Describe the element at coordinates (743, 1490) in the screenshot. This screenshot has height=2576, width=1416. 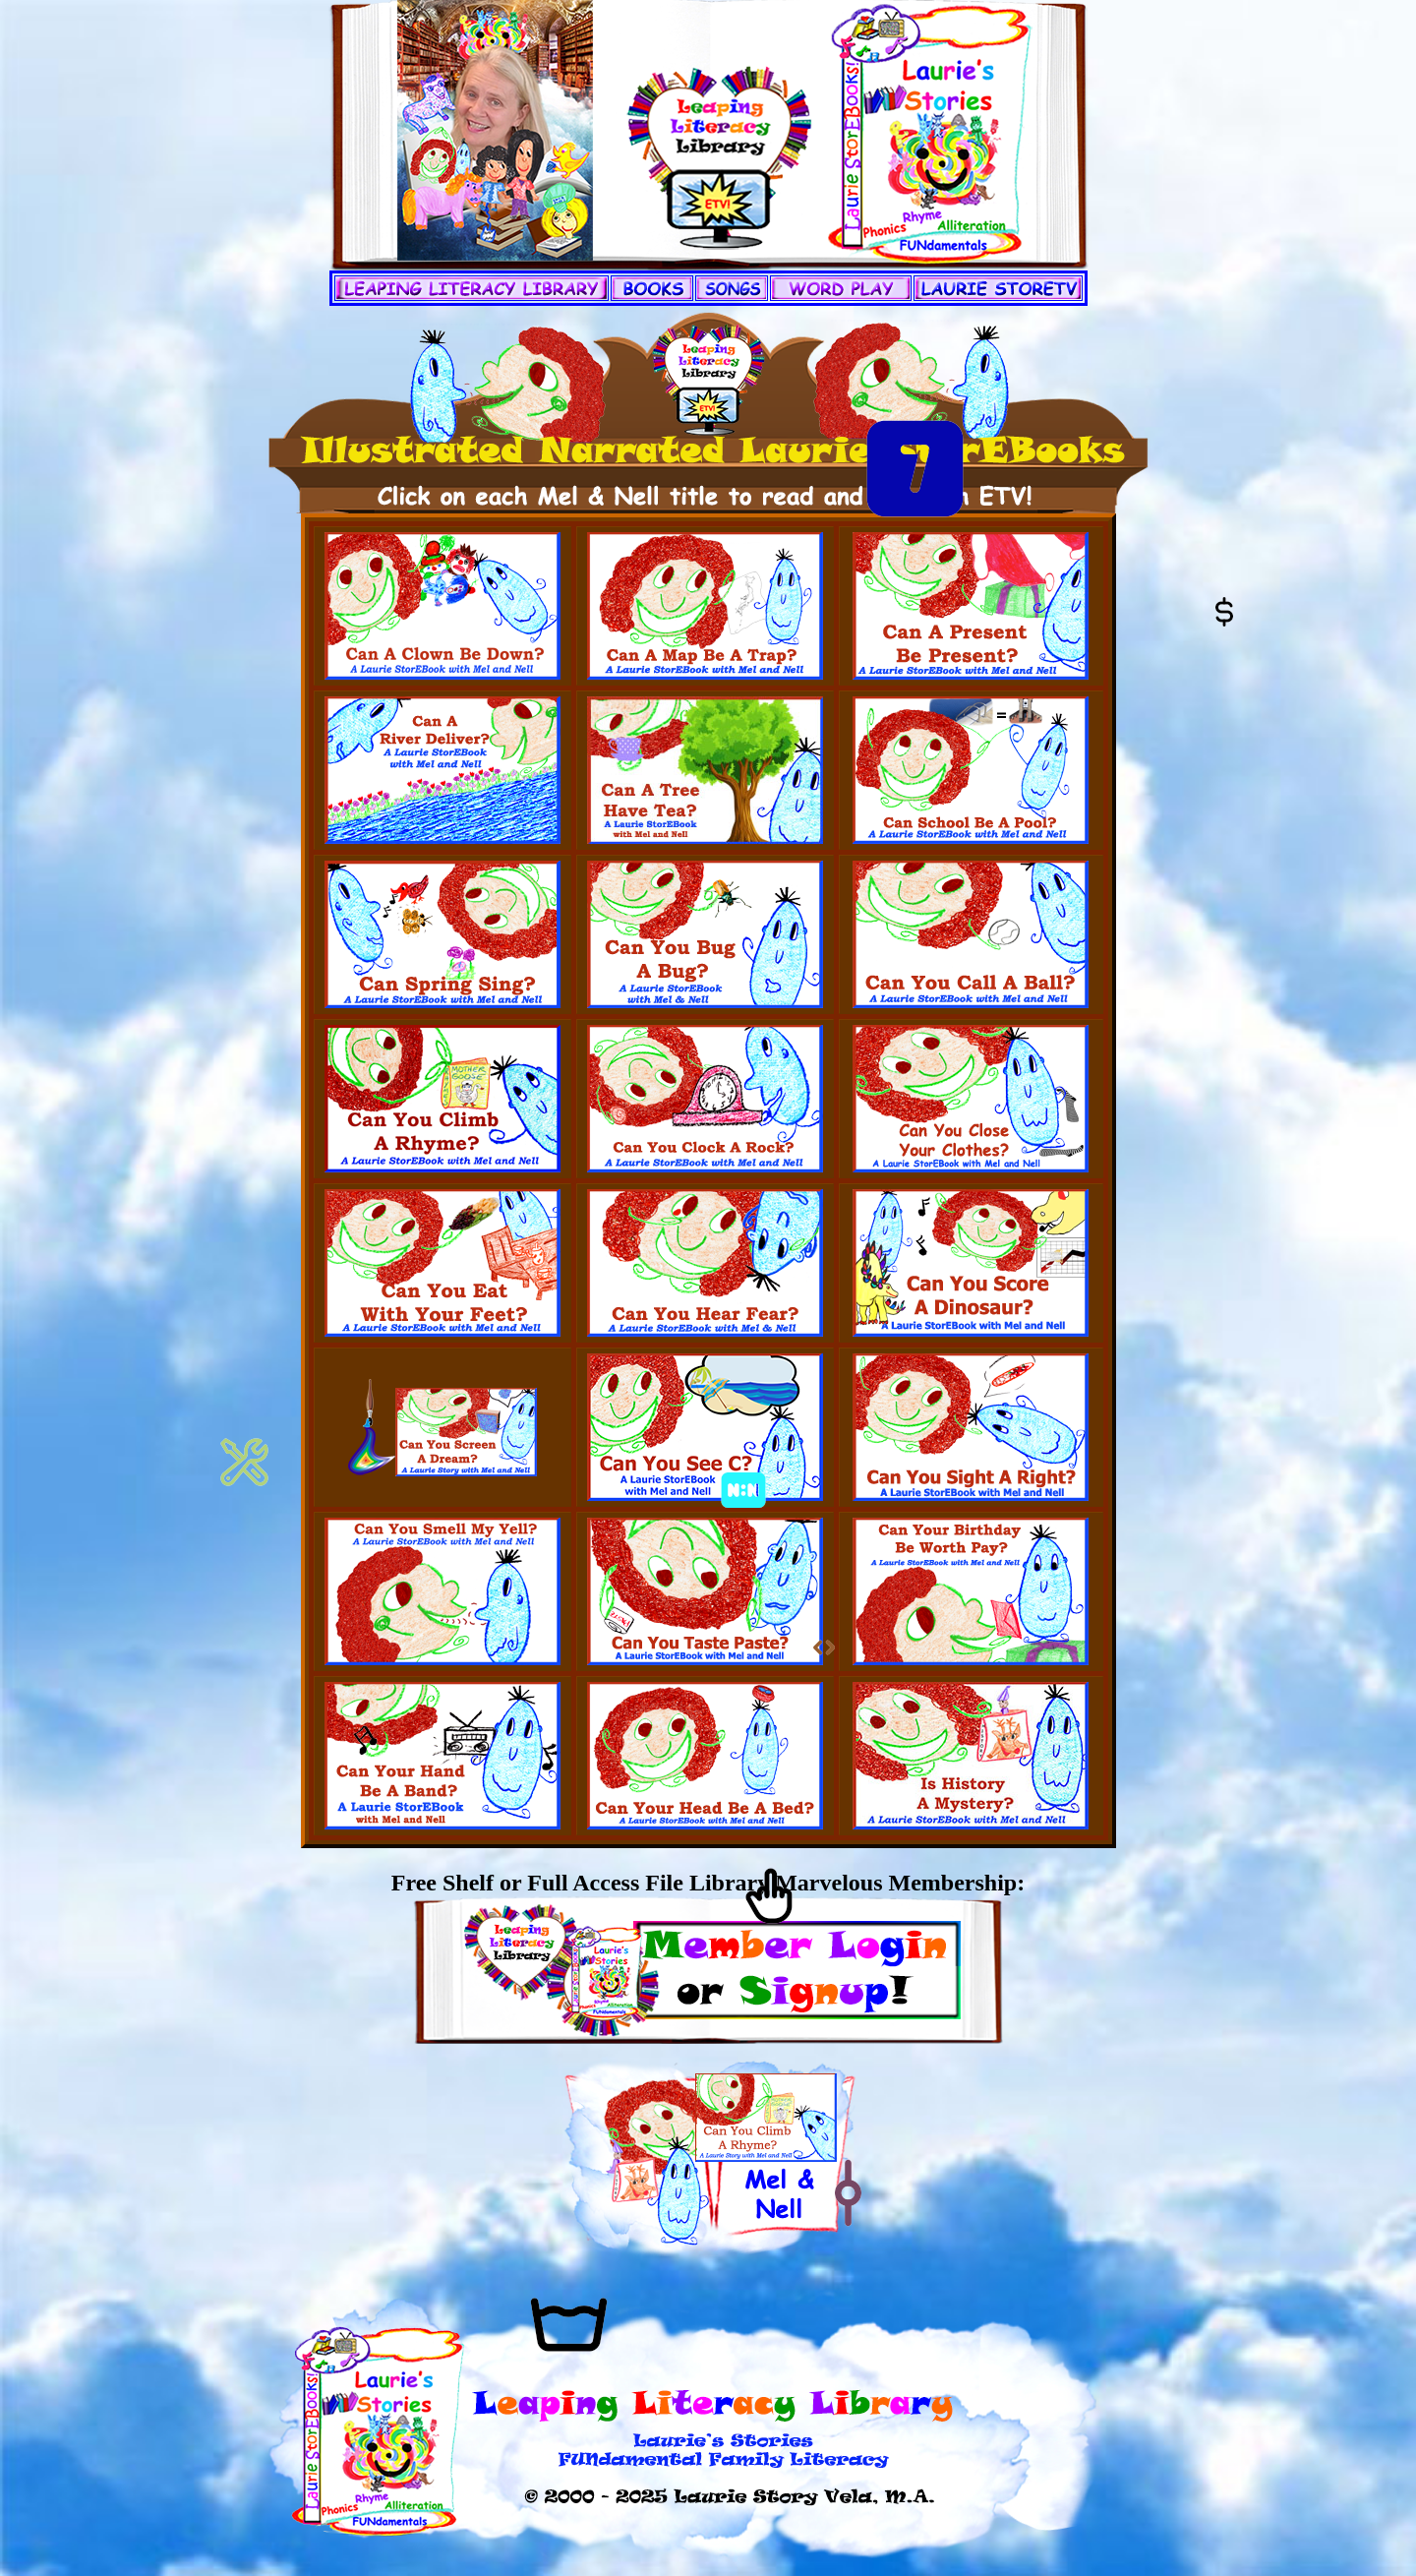
I see `indicates a many-to-many database relationship` at that location.